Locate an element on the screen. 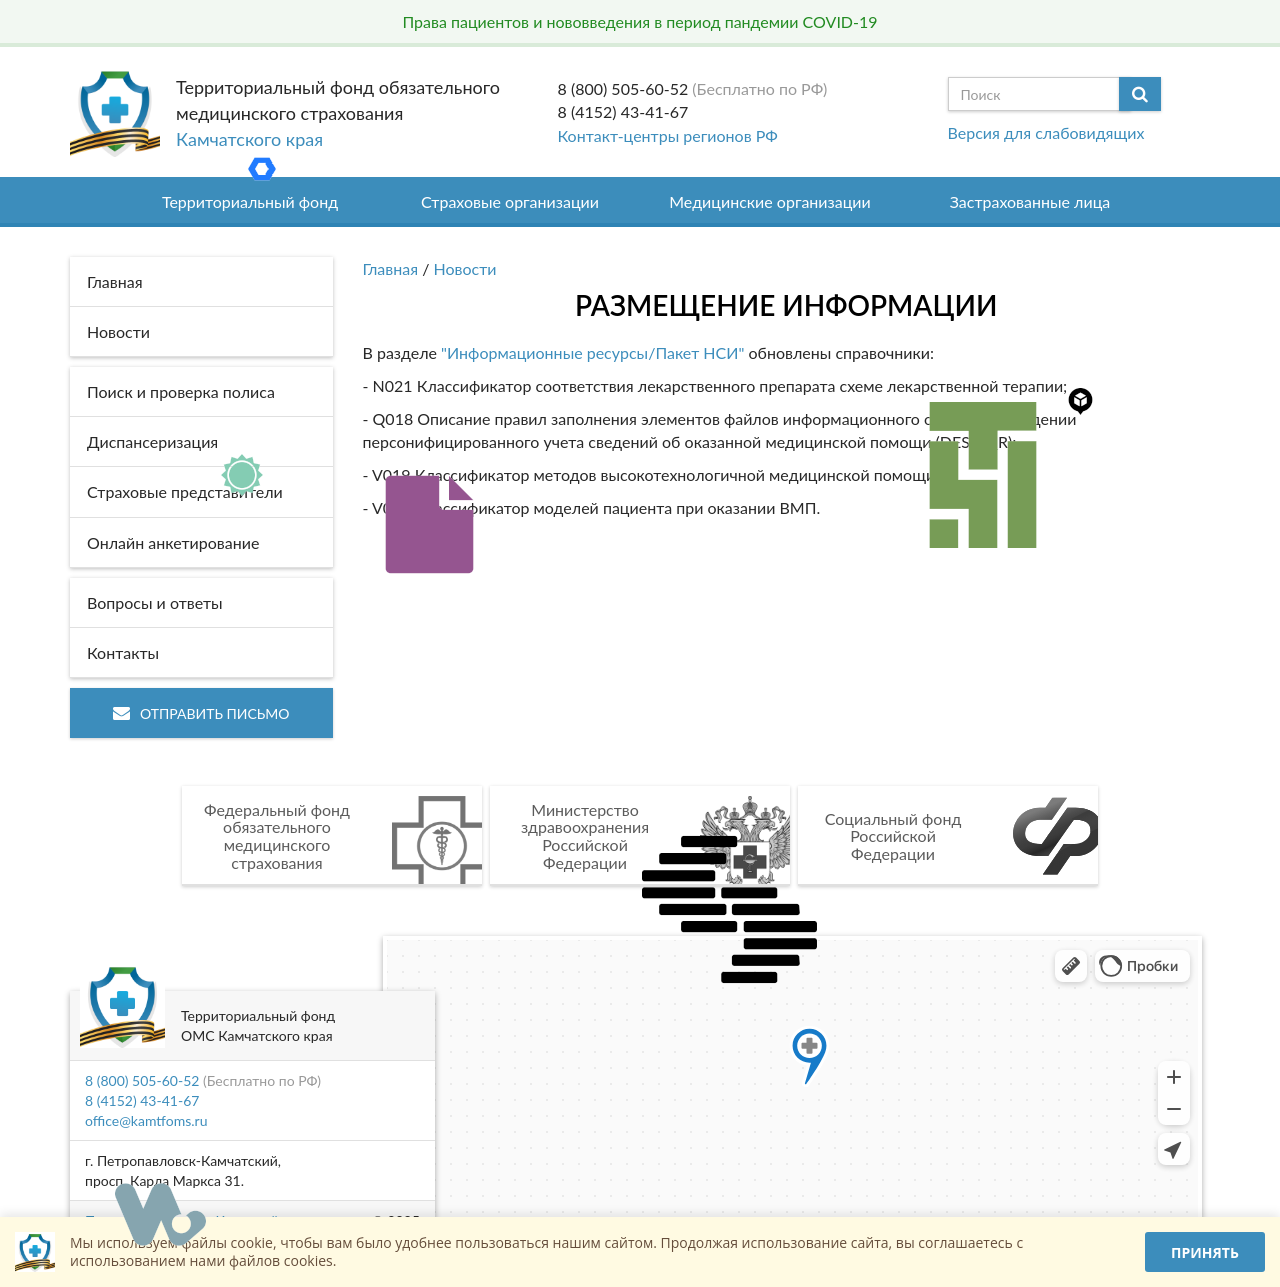  open the AfterShip package tracking app is located at coordinates (1080, 401).